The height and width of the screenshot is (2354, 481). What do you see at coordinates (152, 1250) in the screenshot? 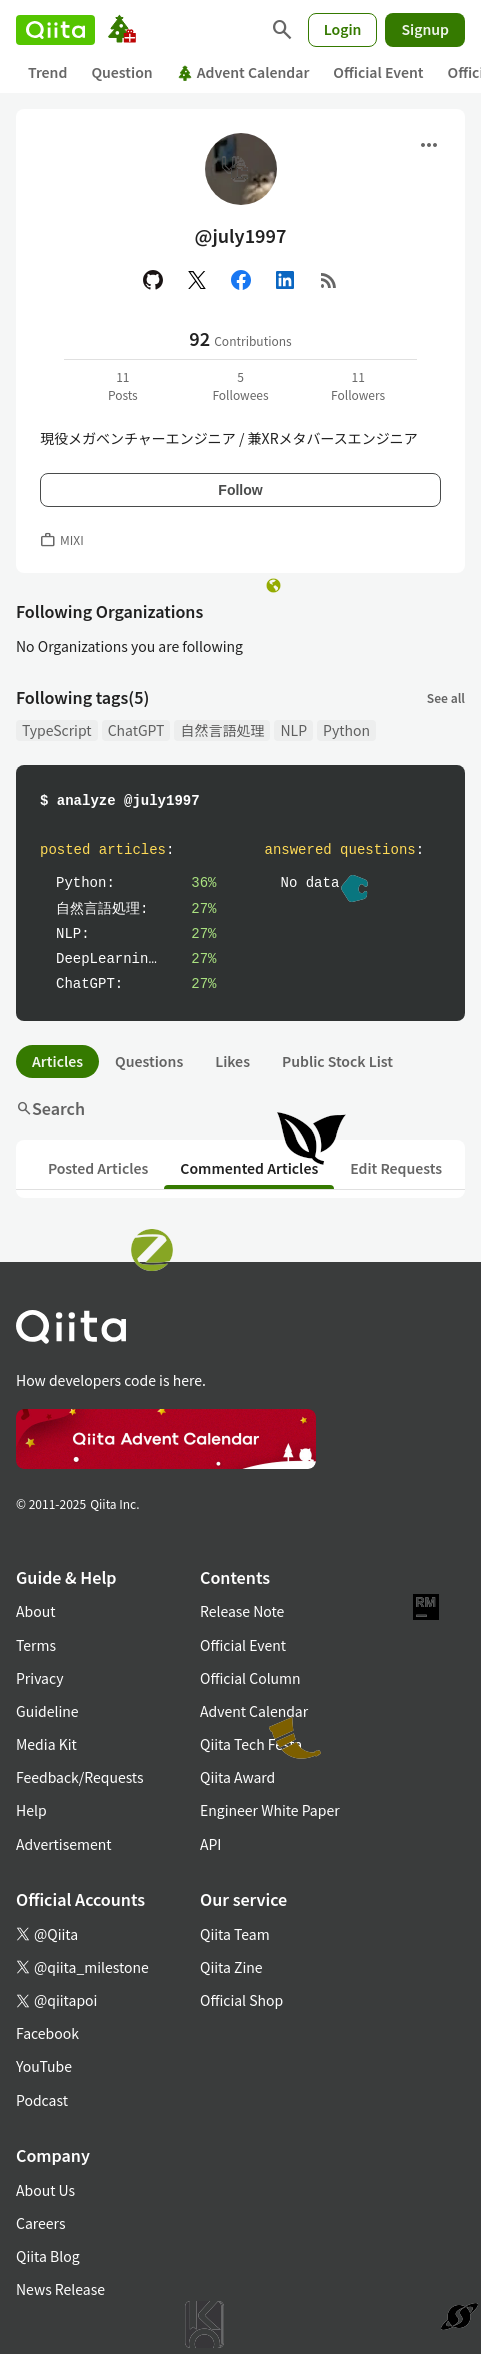
I see `zigbee smart home protocol logo` at bounding box center [152, 1250].